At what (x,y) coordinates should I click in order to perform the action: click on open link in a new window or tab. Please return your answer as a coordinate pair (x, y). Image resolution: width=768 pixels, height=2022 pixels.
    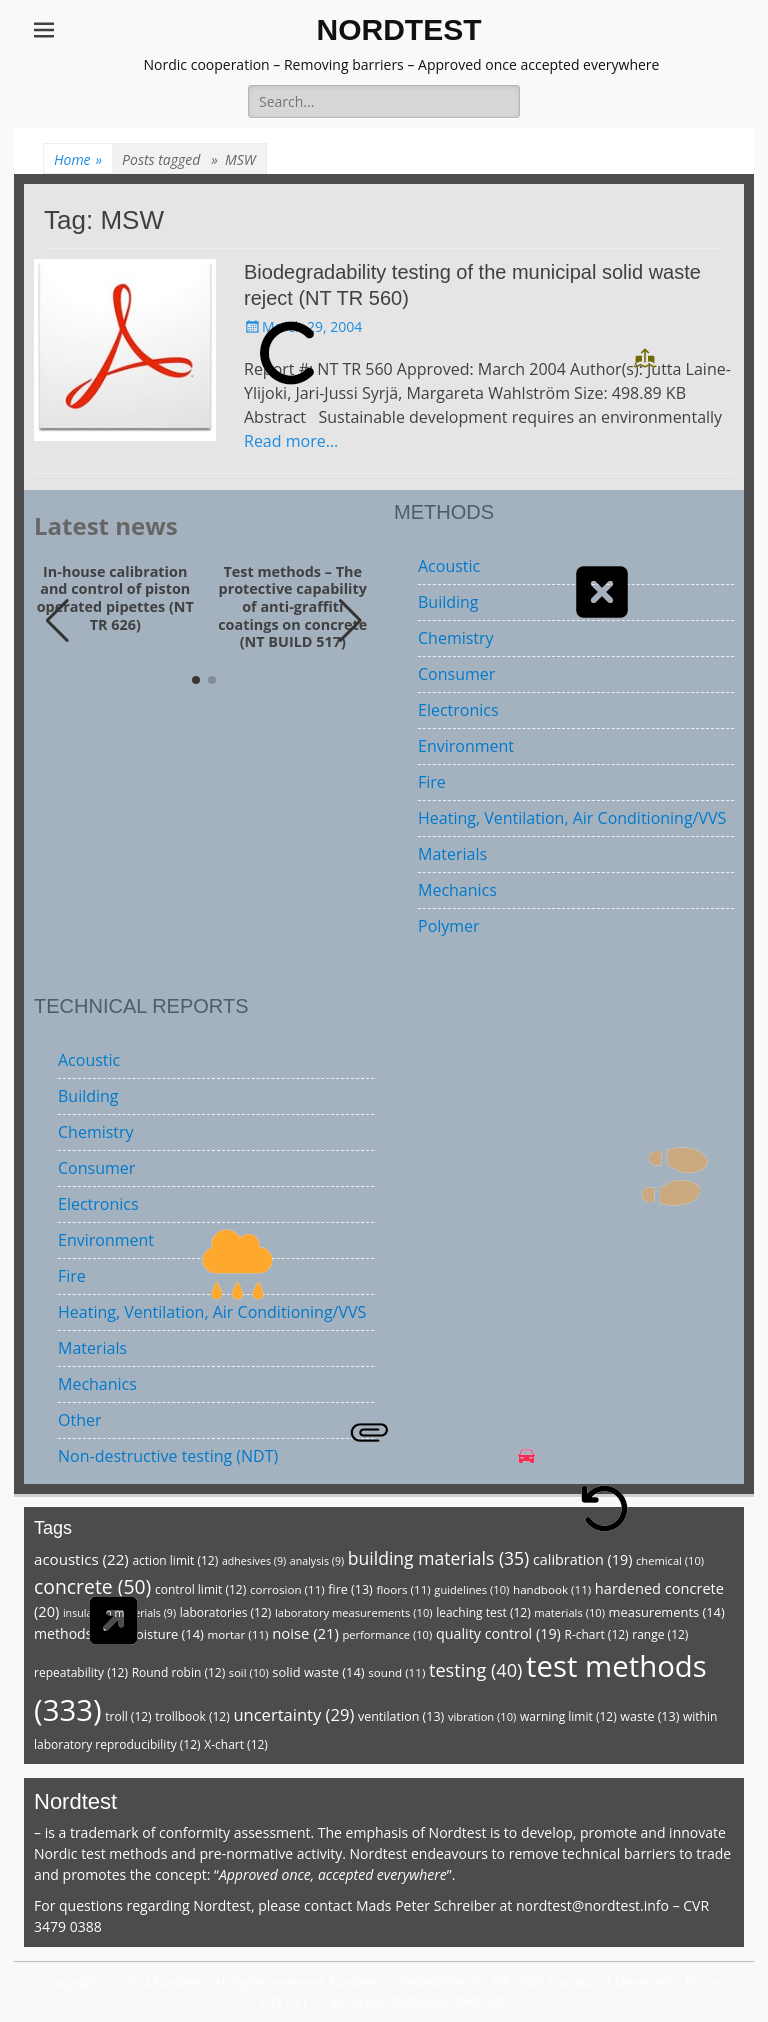
    Looking at the image, I should click on (113, 1620).